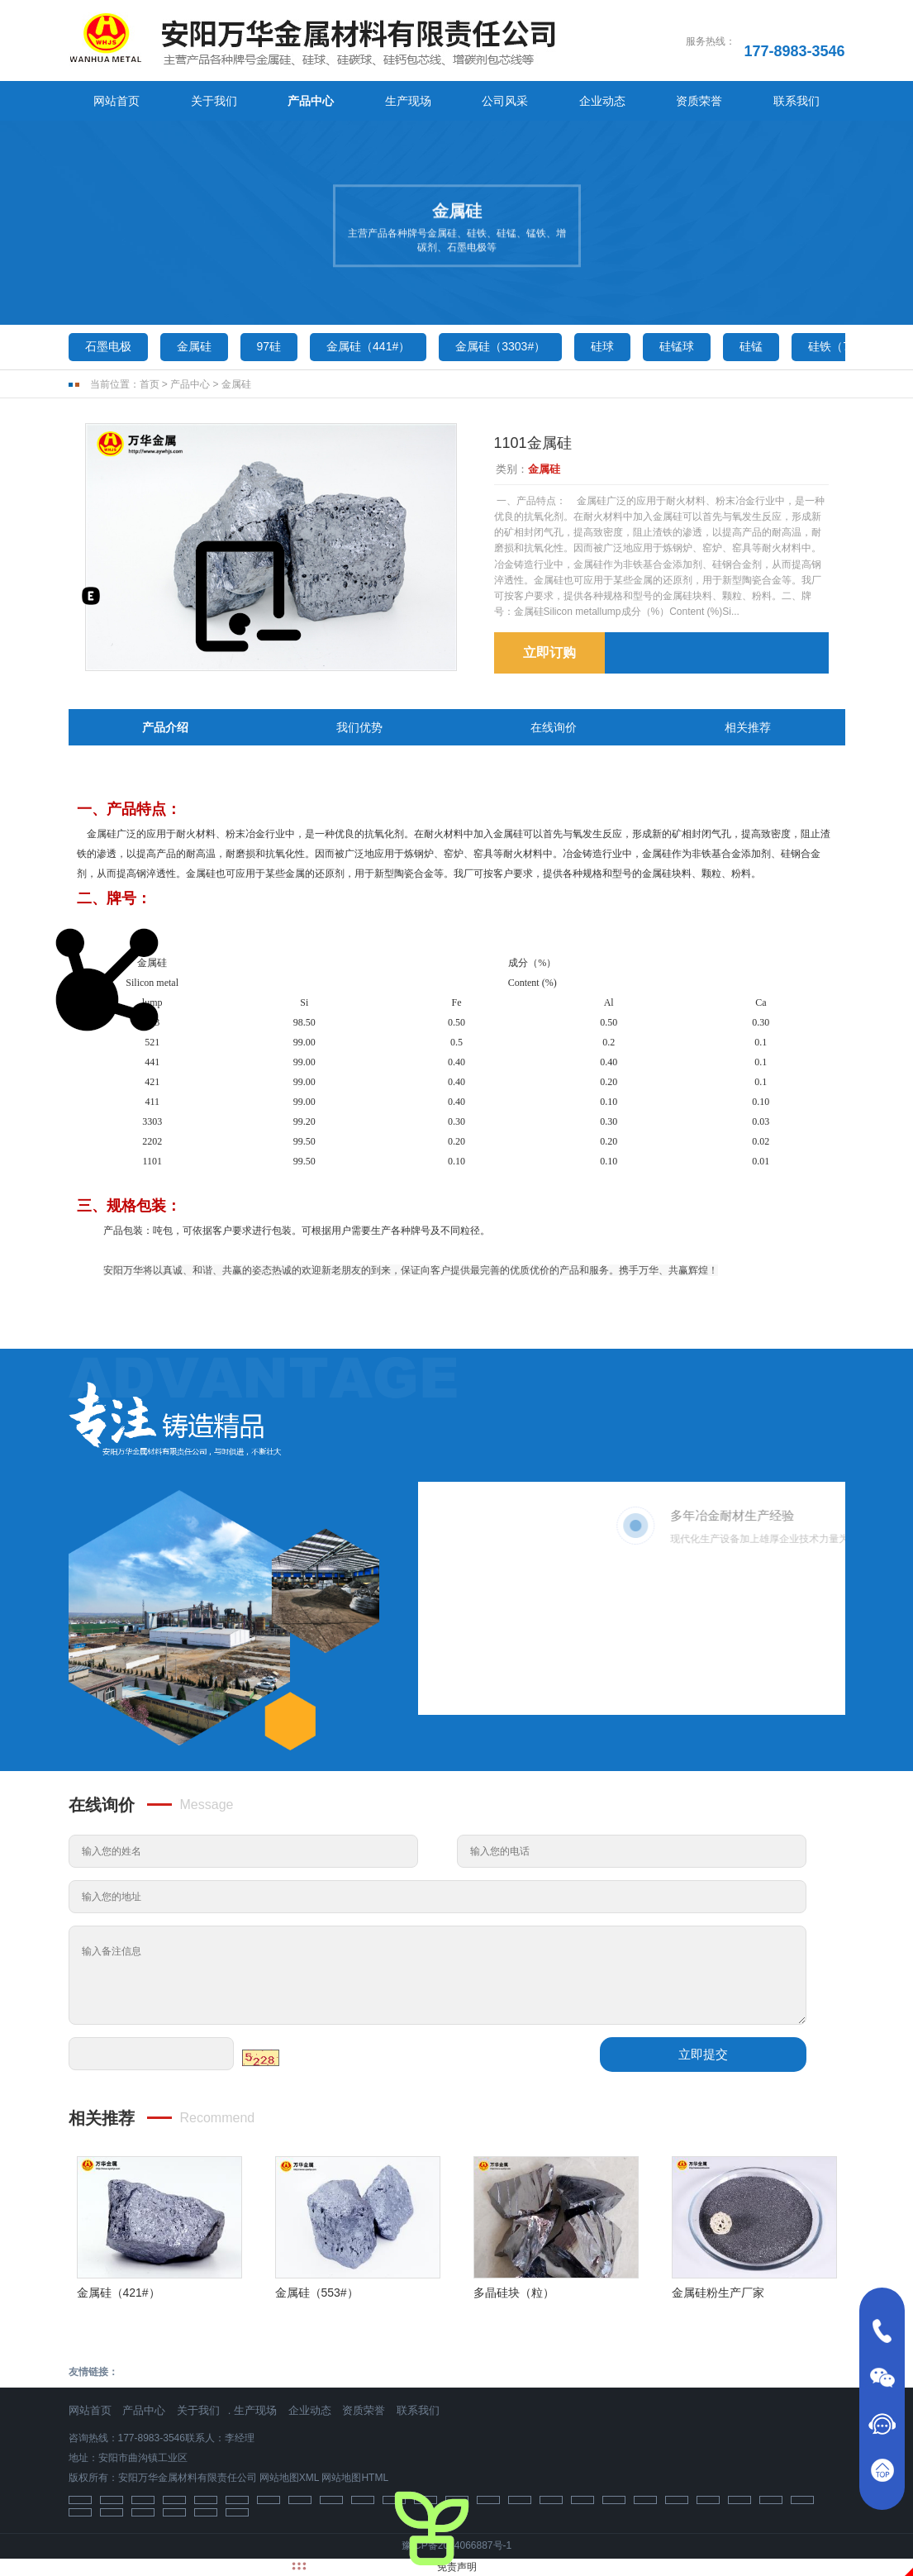  I want to click on view plant care or gardening features, so click(431, 2528).